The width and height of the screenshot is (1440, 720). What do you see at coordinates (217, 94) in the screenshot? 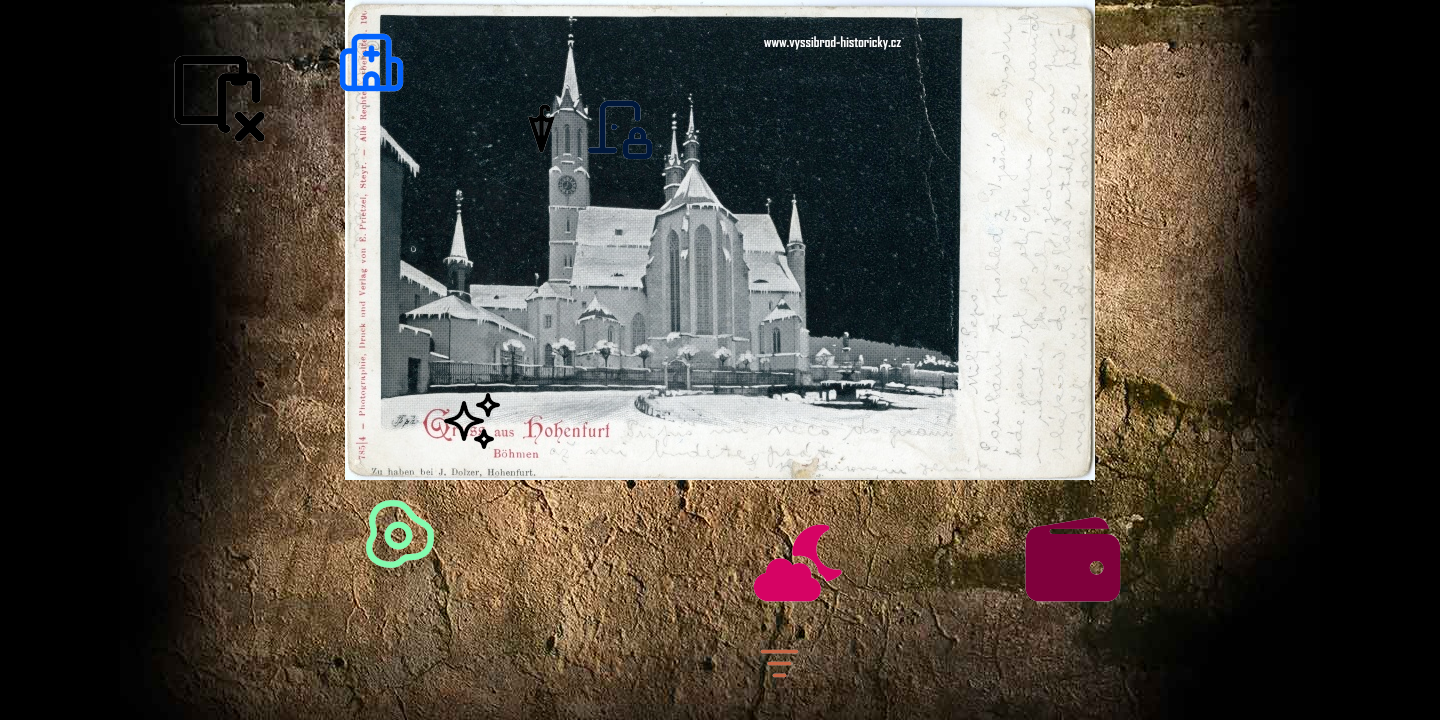
I see `disconnect or remove a device` at bounding box center [217, 94].